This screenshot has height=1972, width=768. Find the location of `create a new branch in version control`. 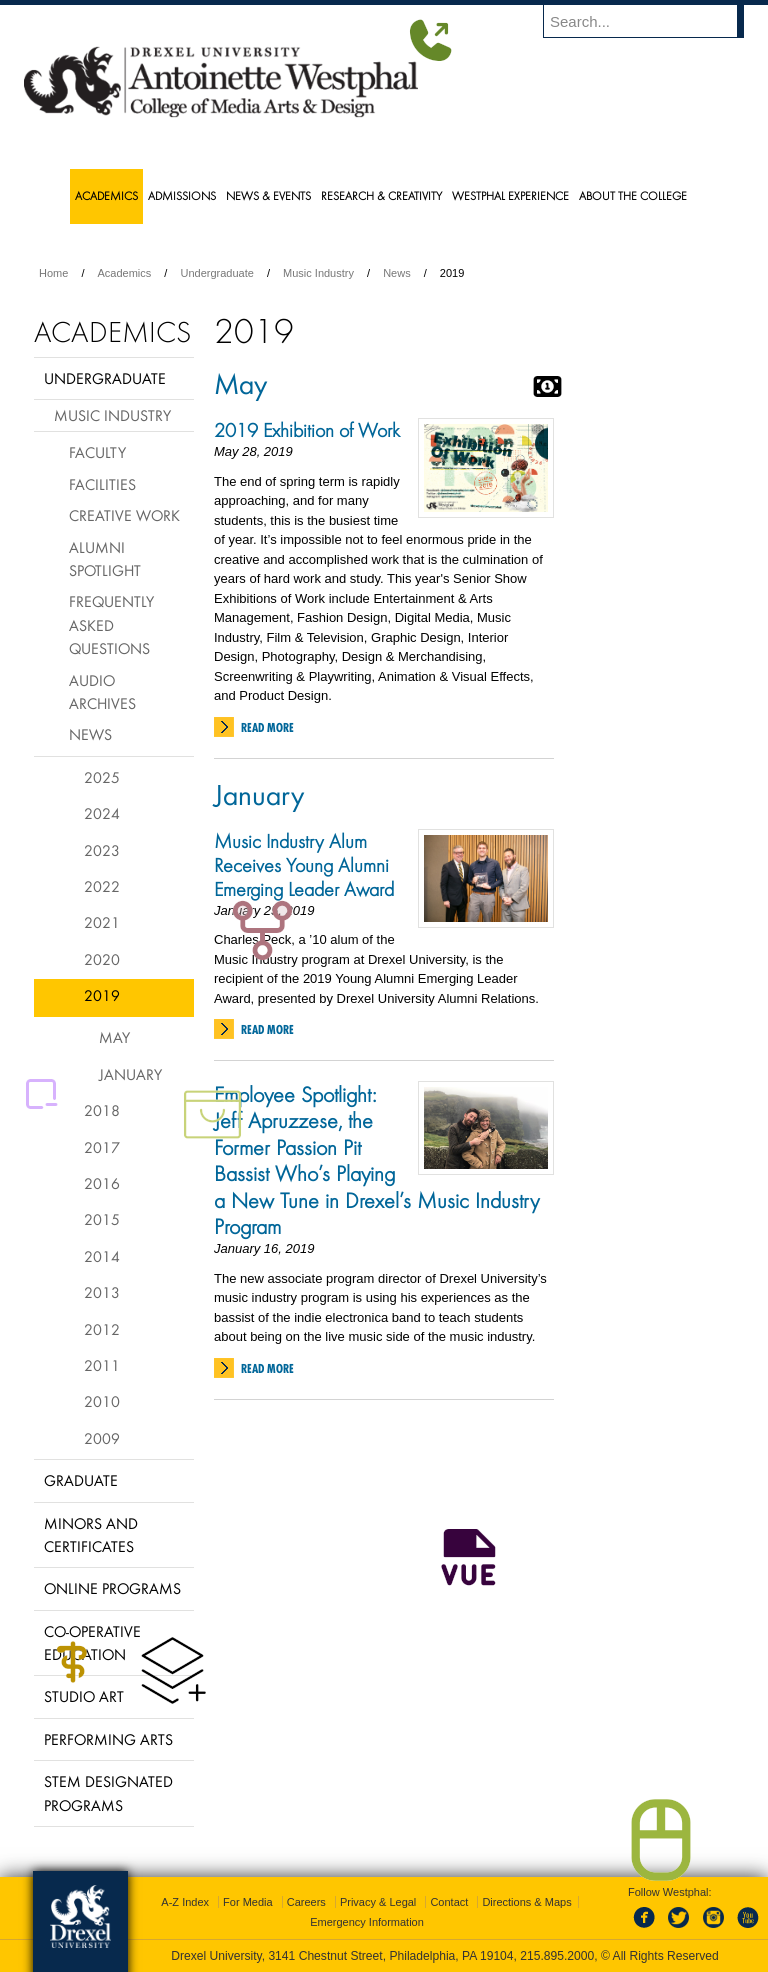

create a new branch in version control is located at coordinates (262, 930).